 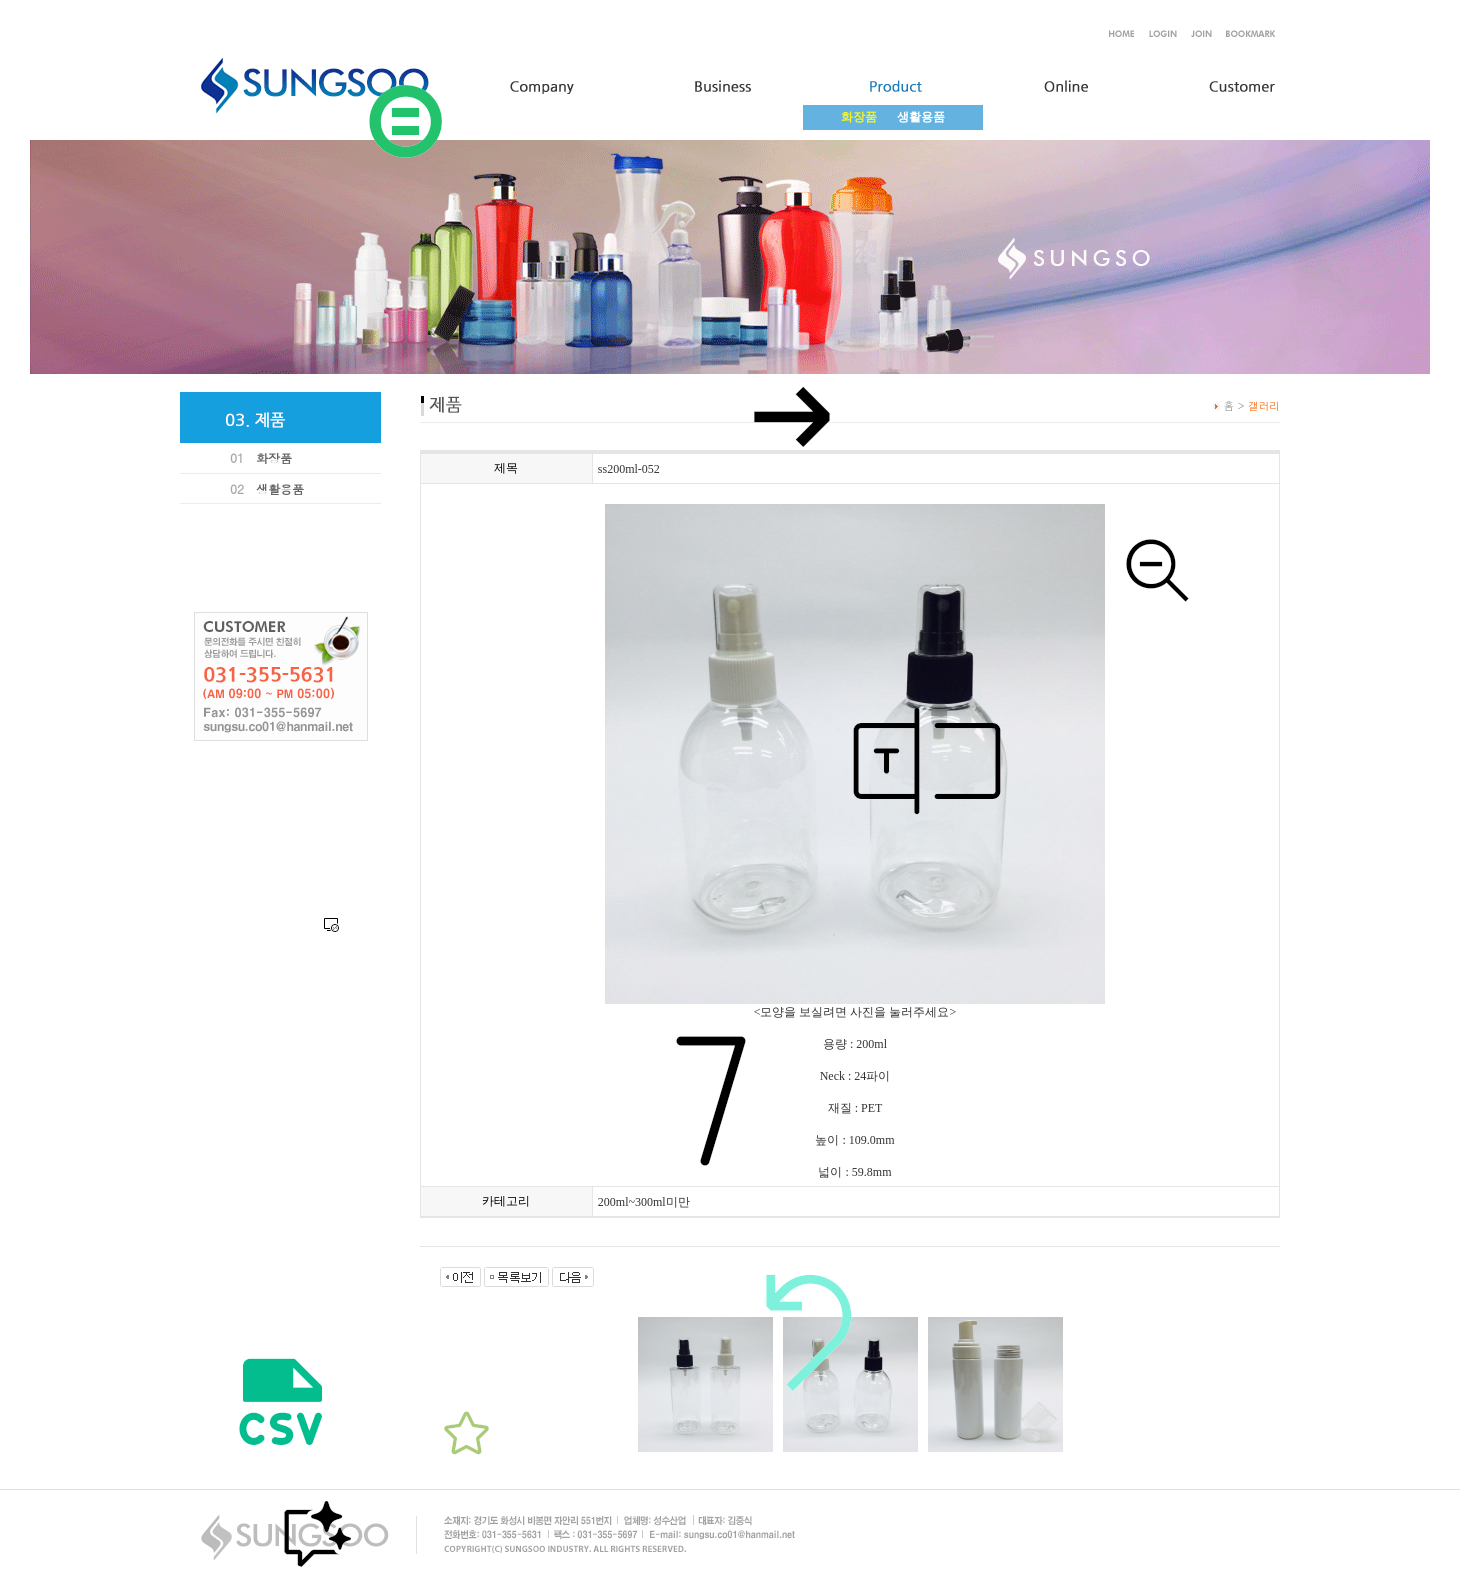 What do you see at coordinates (796, 418) in the screenshot?
I see `navigate to the next item` at bounding box center [796, 418].